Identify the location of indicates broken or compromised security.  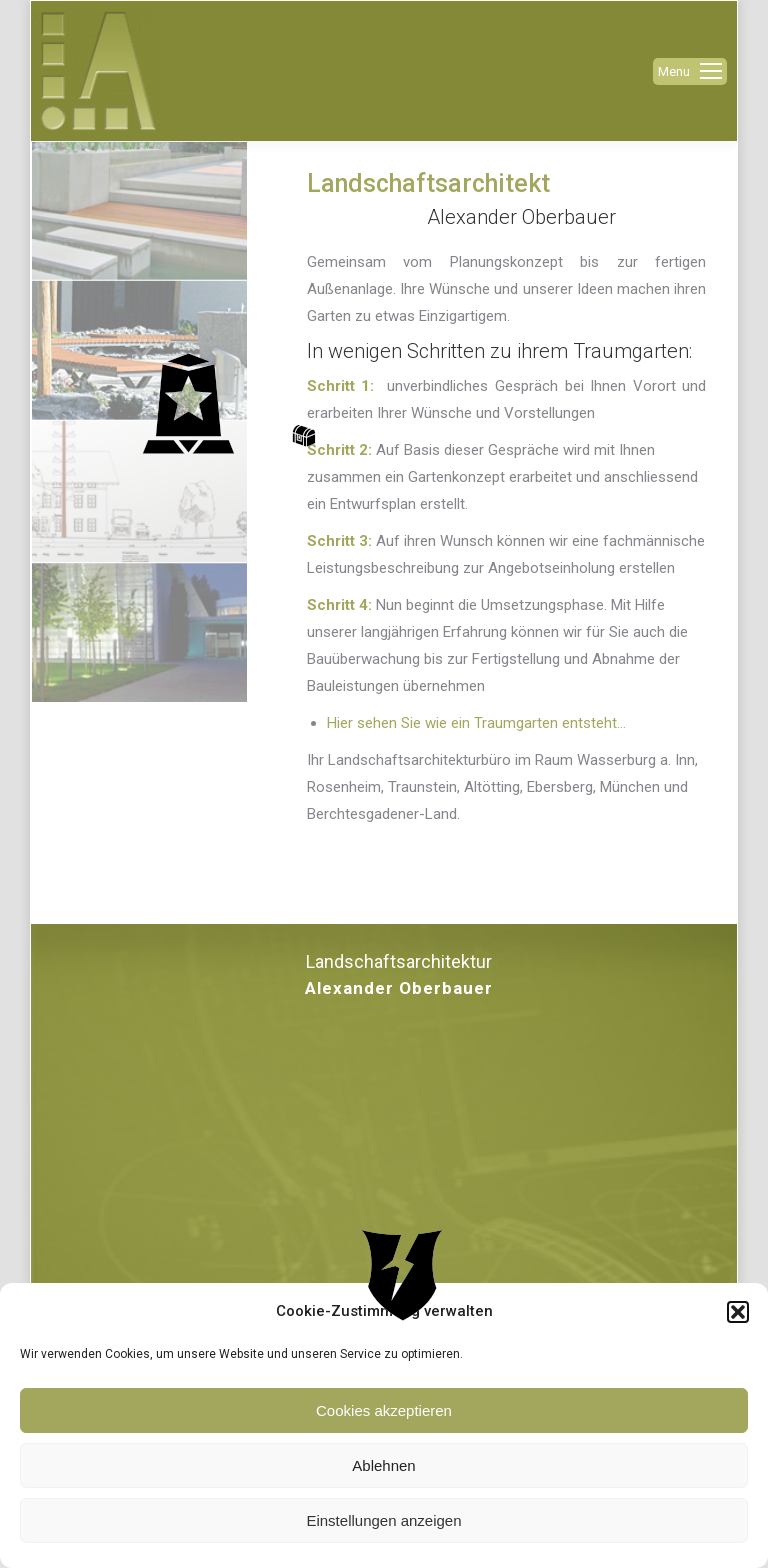
(400, 1274).